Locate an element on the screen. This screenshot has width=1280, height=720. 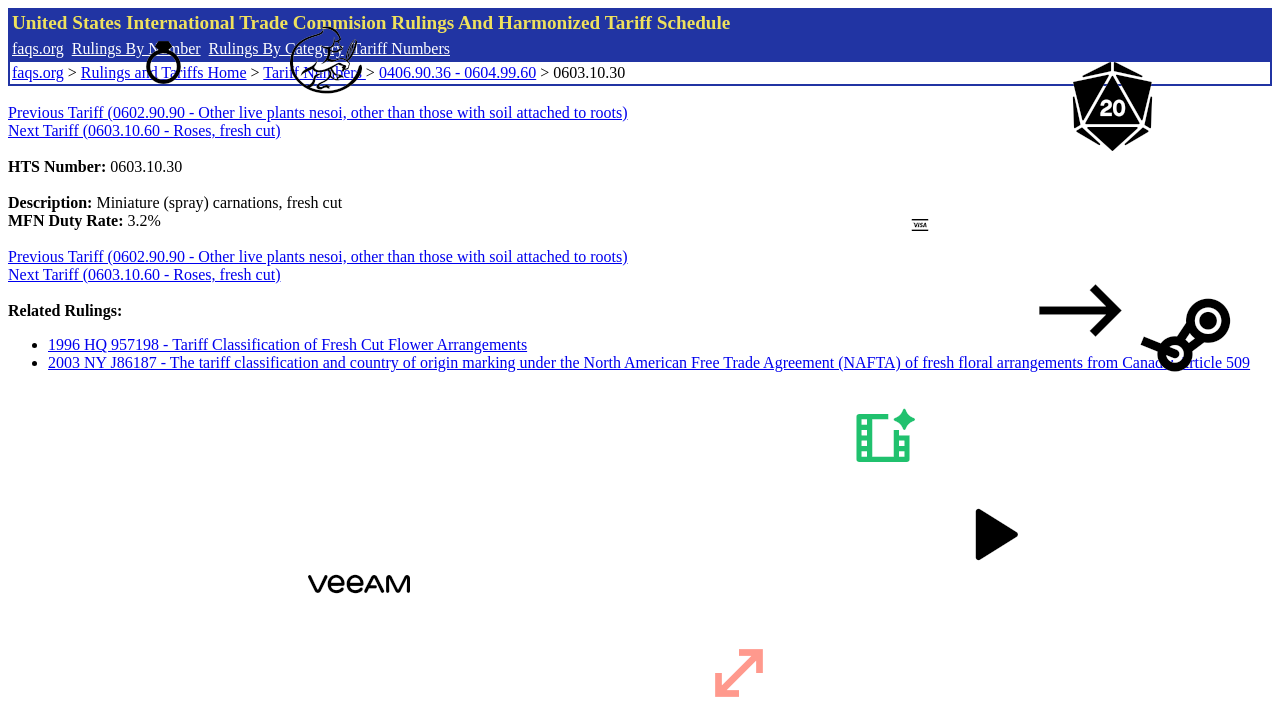
expand content to full screen is located at coordinates (739, 673).